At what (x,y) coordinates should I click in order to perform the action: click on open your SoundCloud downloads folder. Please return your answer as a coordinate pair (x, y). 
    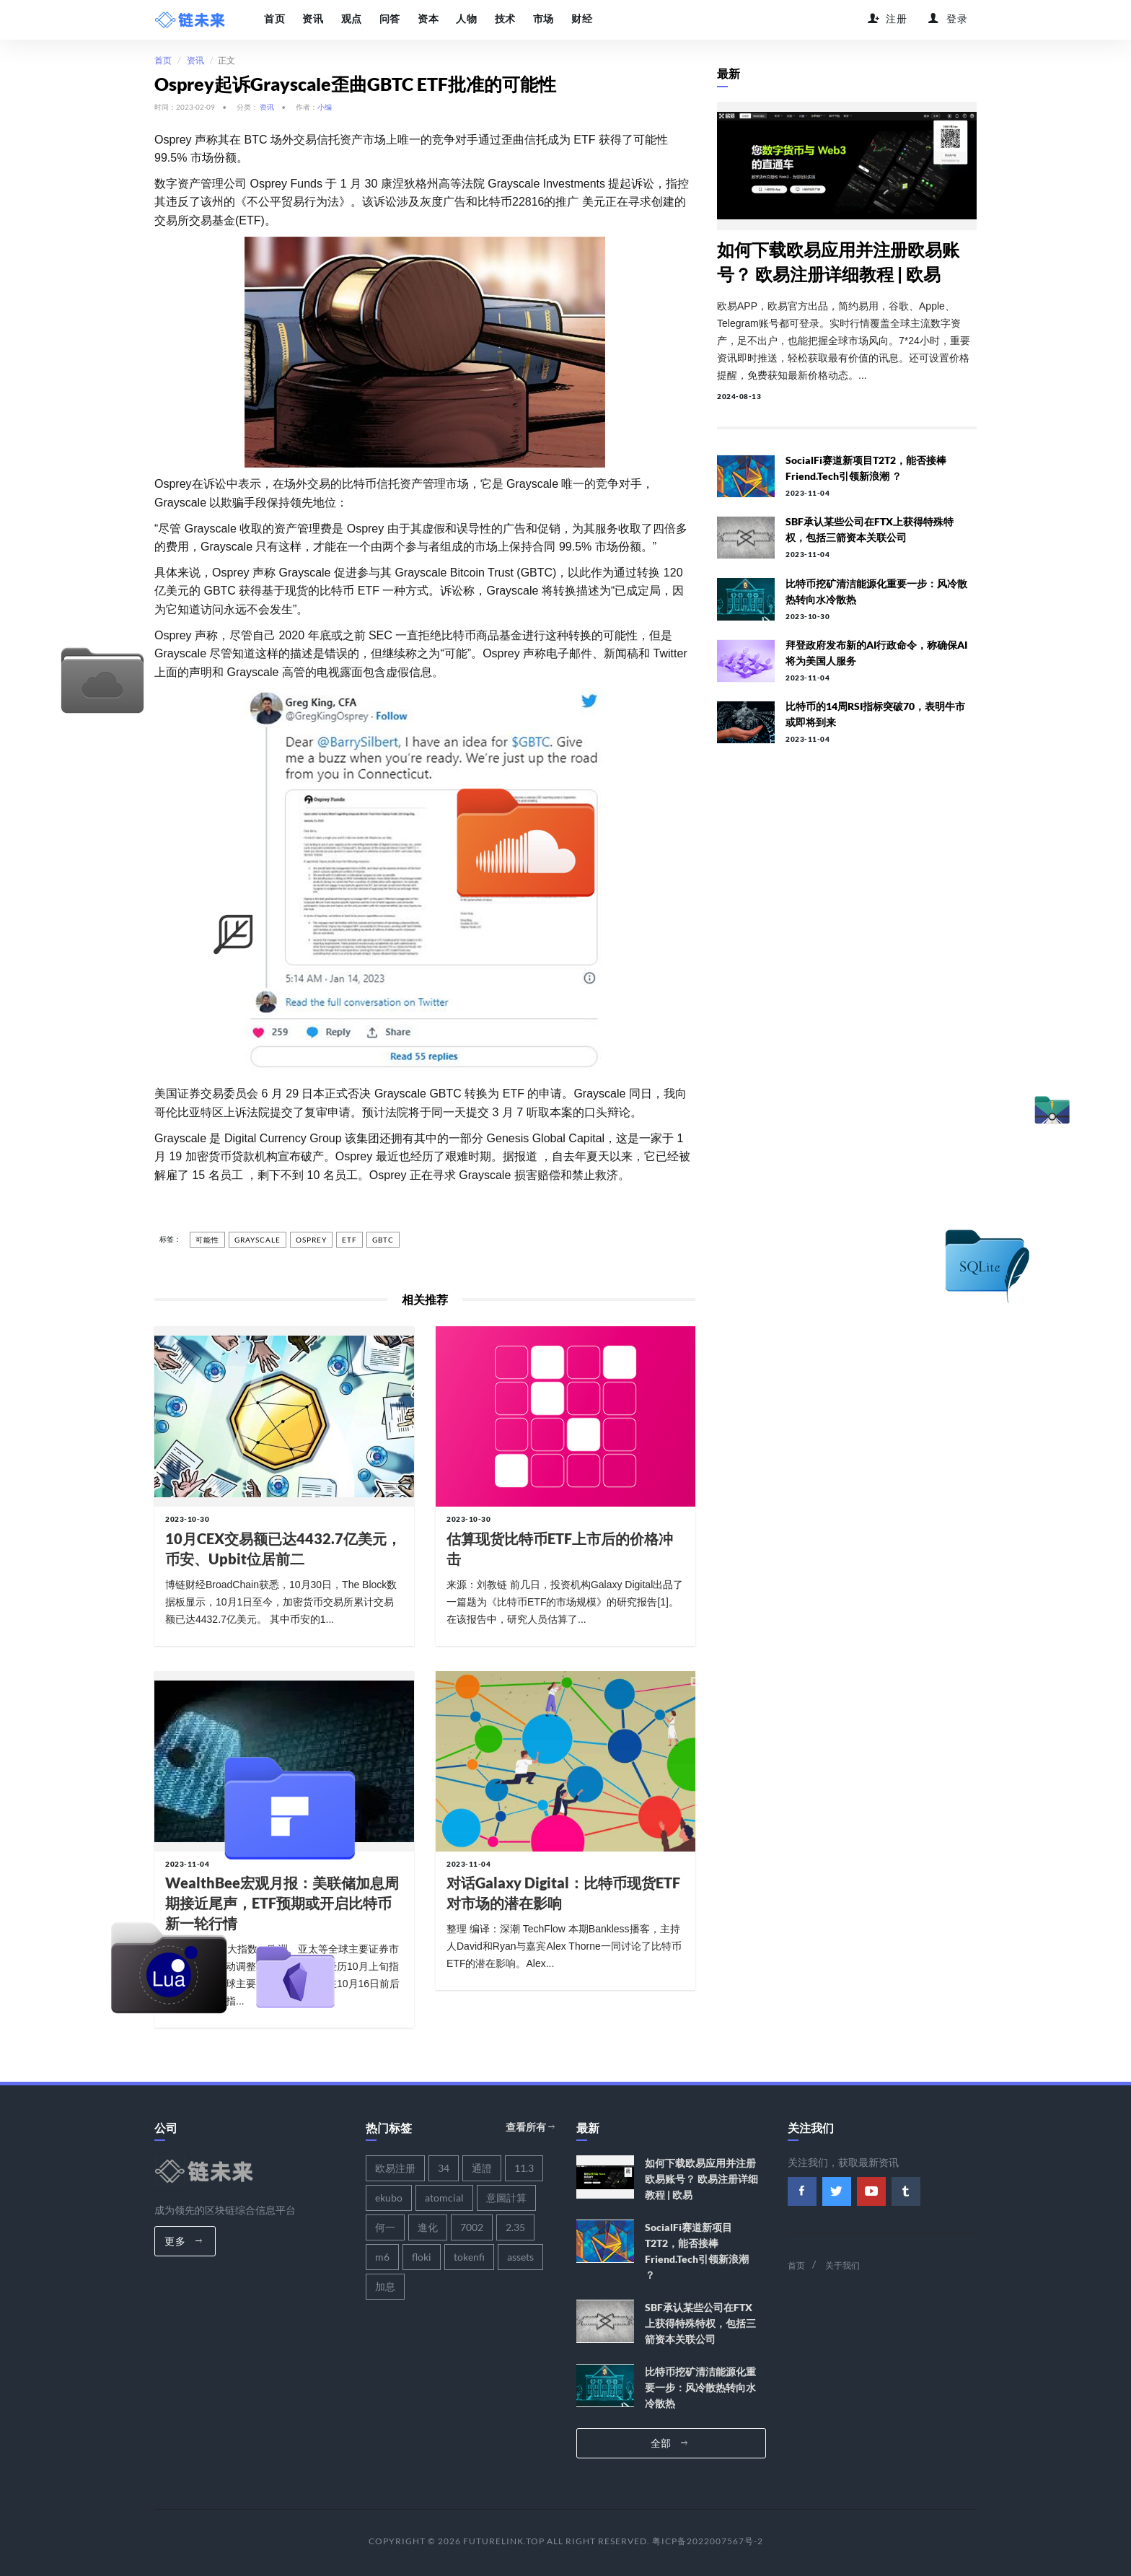
    Looking at the image, I should click on (525, 846).